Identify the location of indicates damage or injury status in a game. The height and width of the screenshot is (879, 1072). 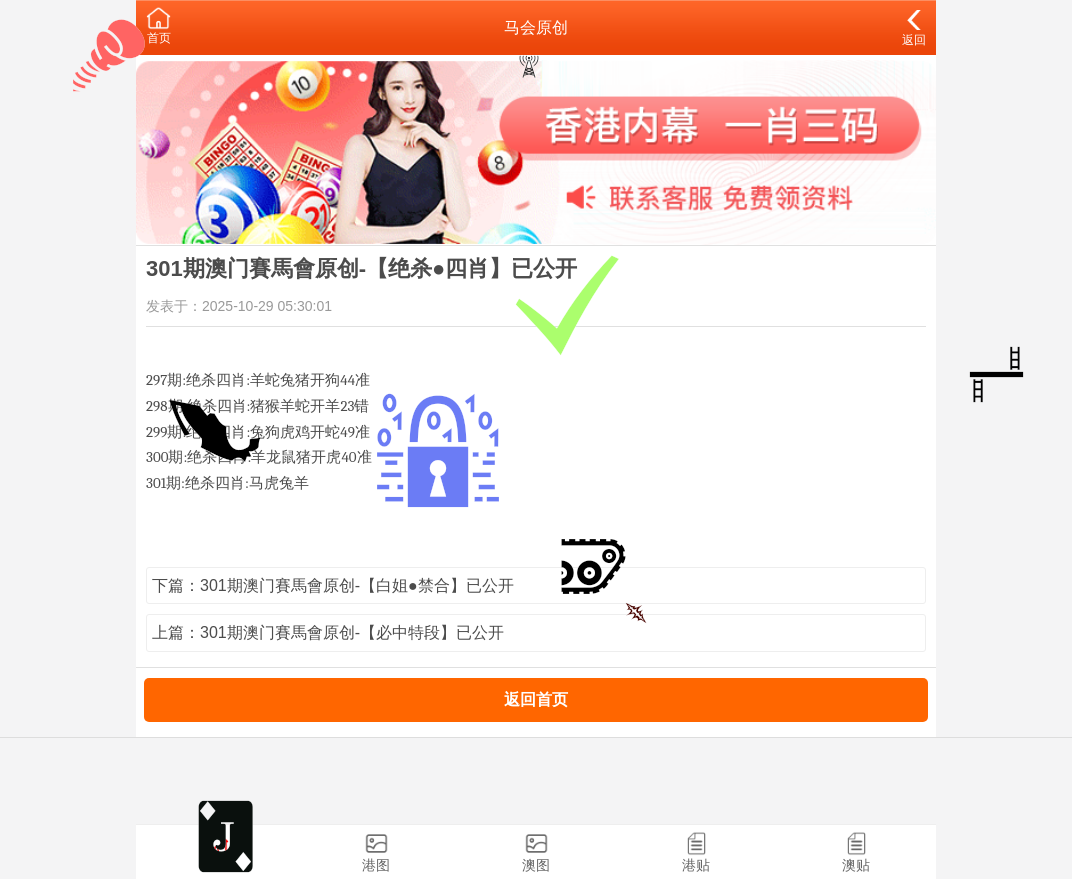
(636, 613).